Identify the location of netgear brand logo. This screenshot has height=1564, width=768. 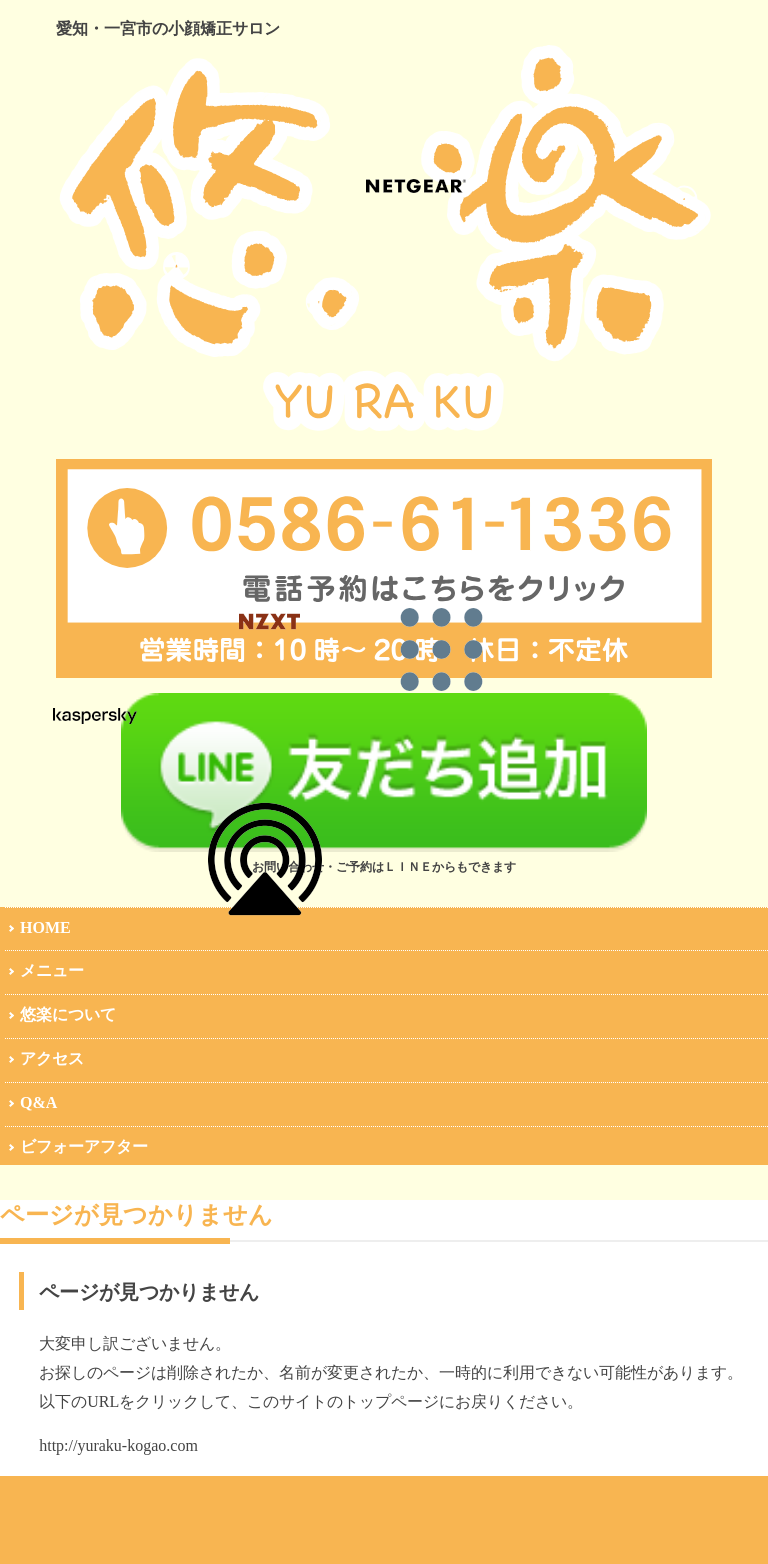
(416, 186).